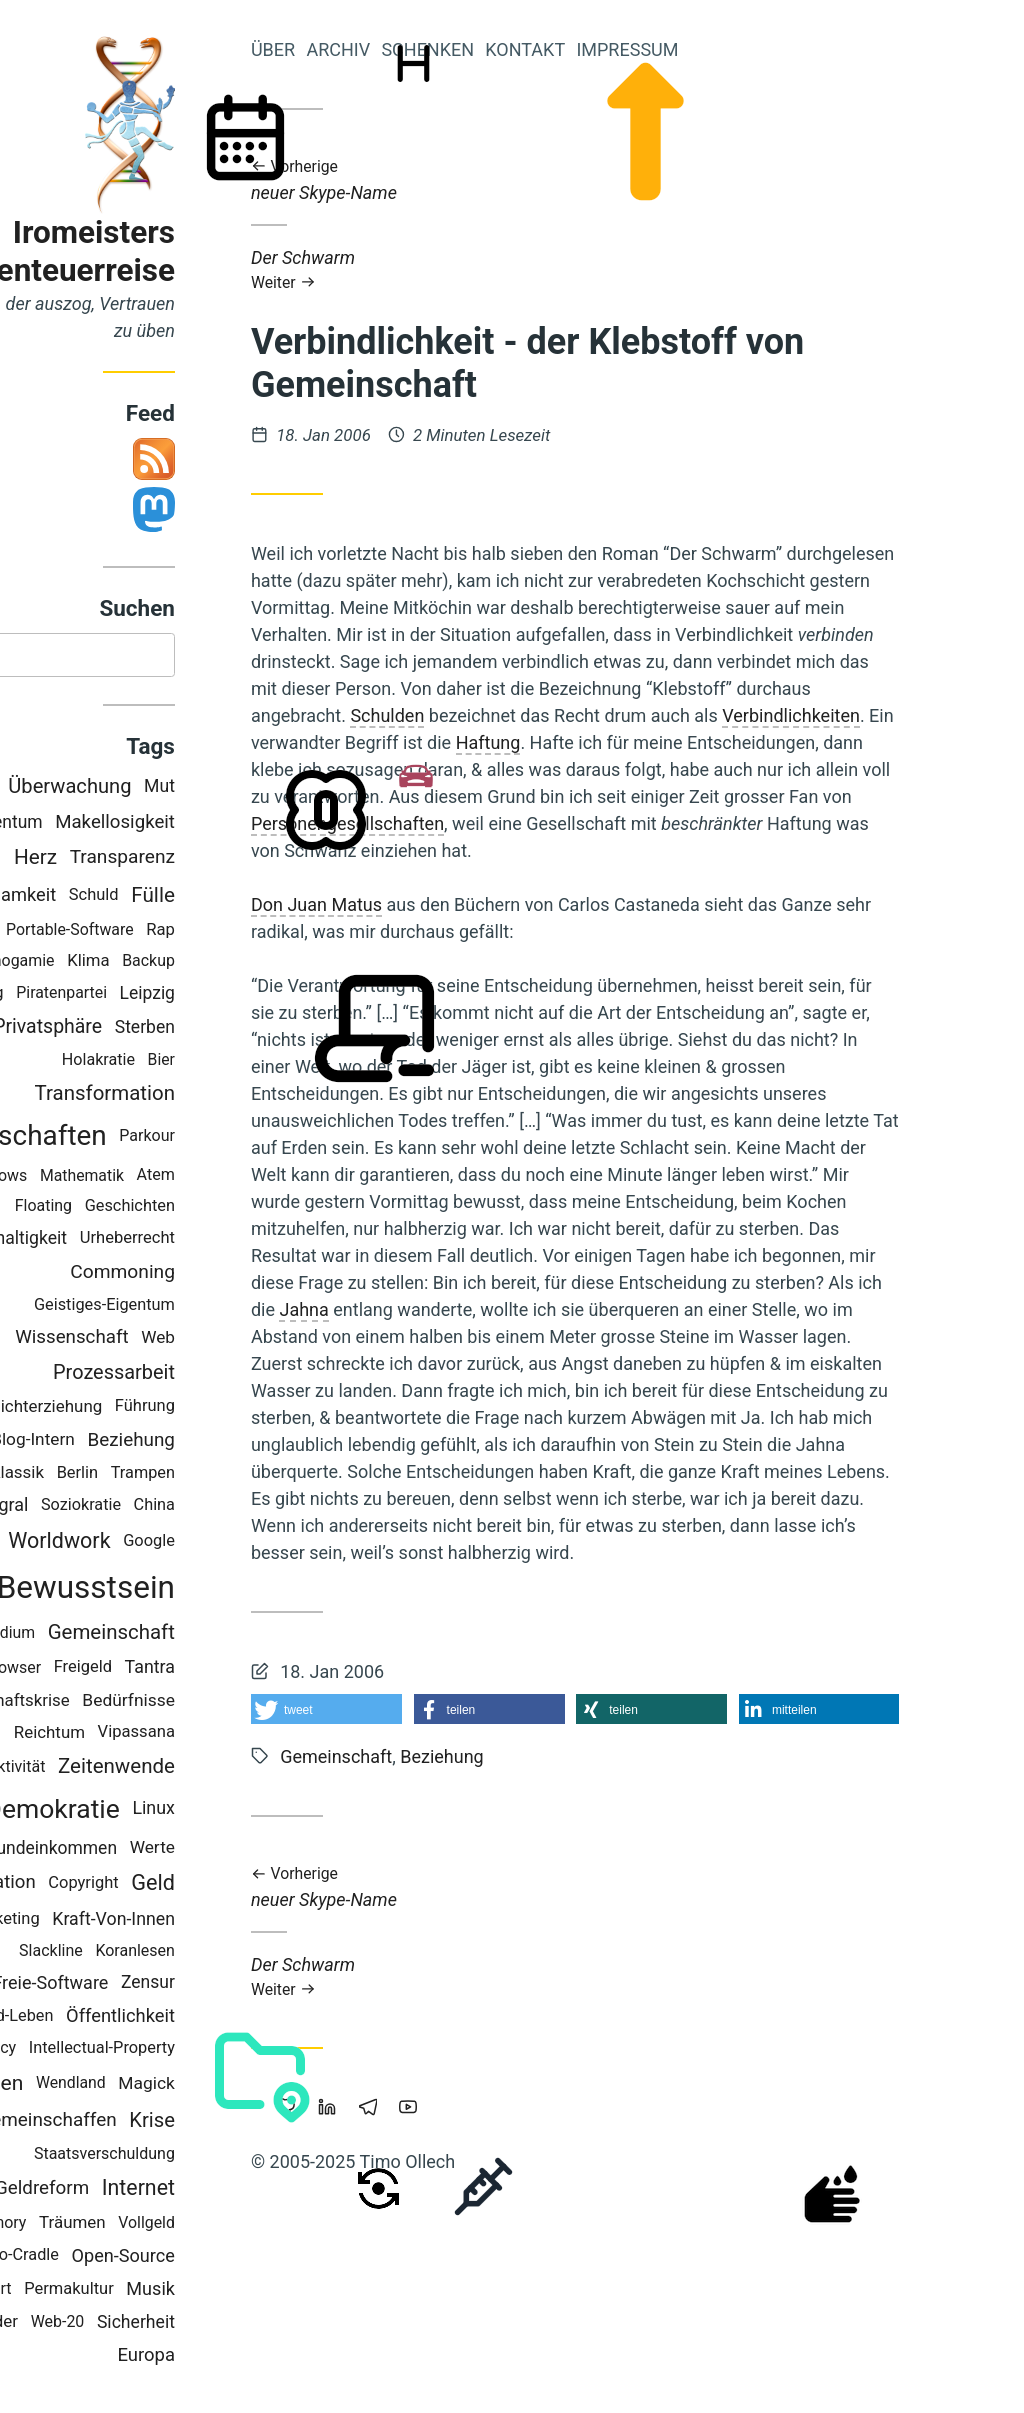 The width and height of the screenshot is (1024, 2413). Describe the element at coordinates (833, 2193) in the screenshot. I see `wash your hands reminder` at that location.